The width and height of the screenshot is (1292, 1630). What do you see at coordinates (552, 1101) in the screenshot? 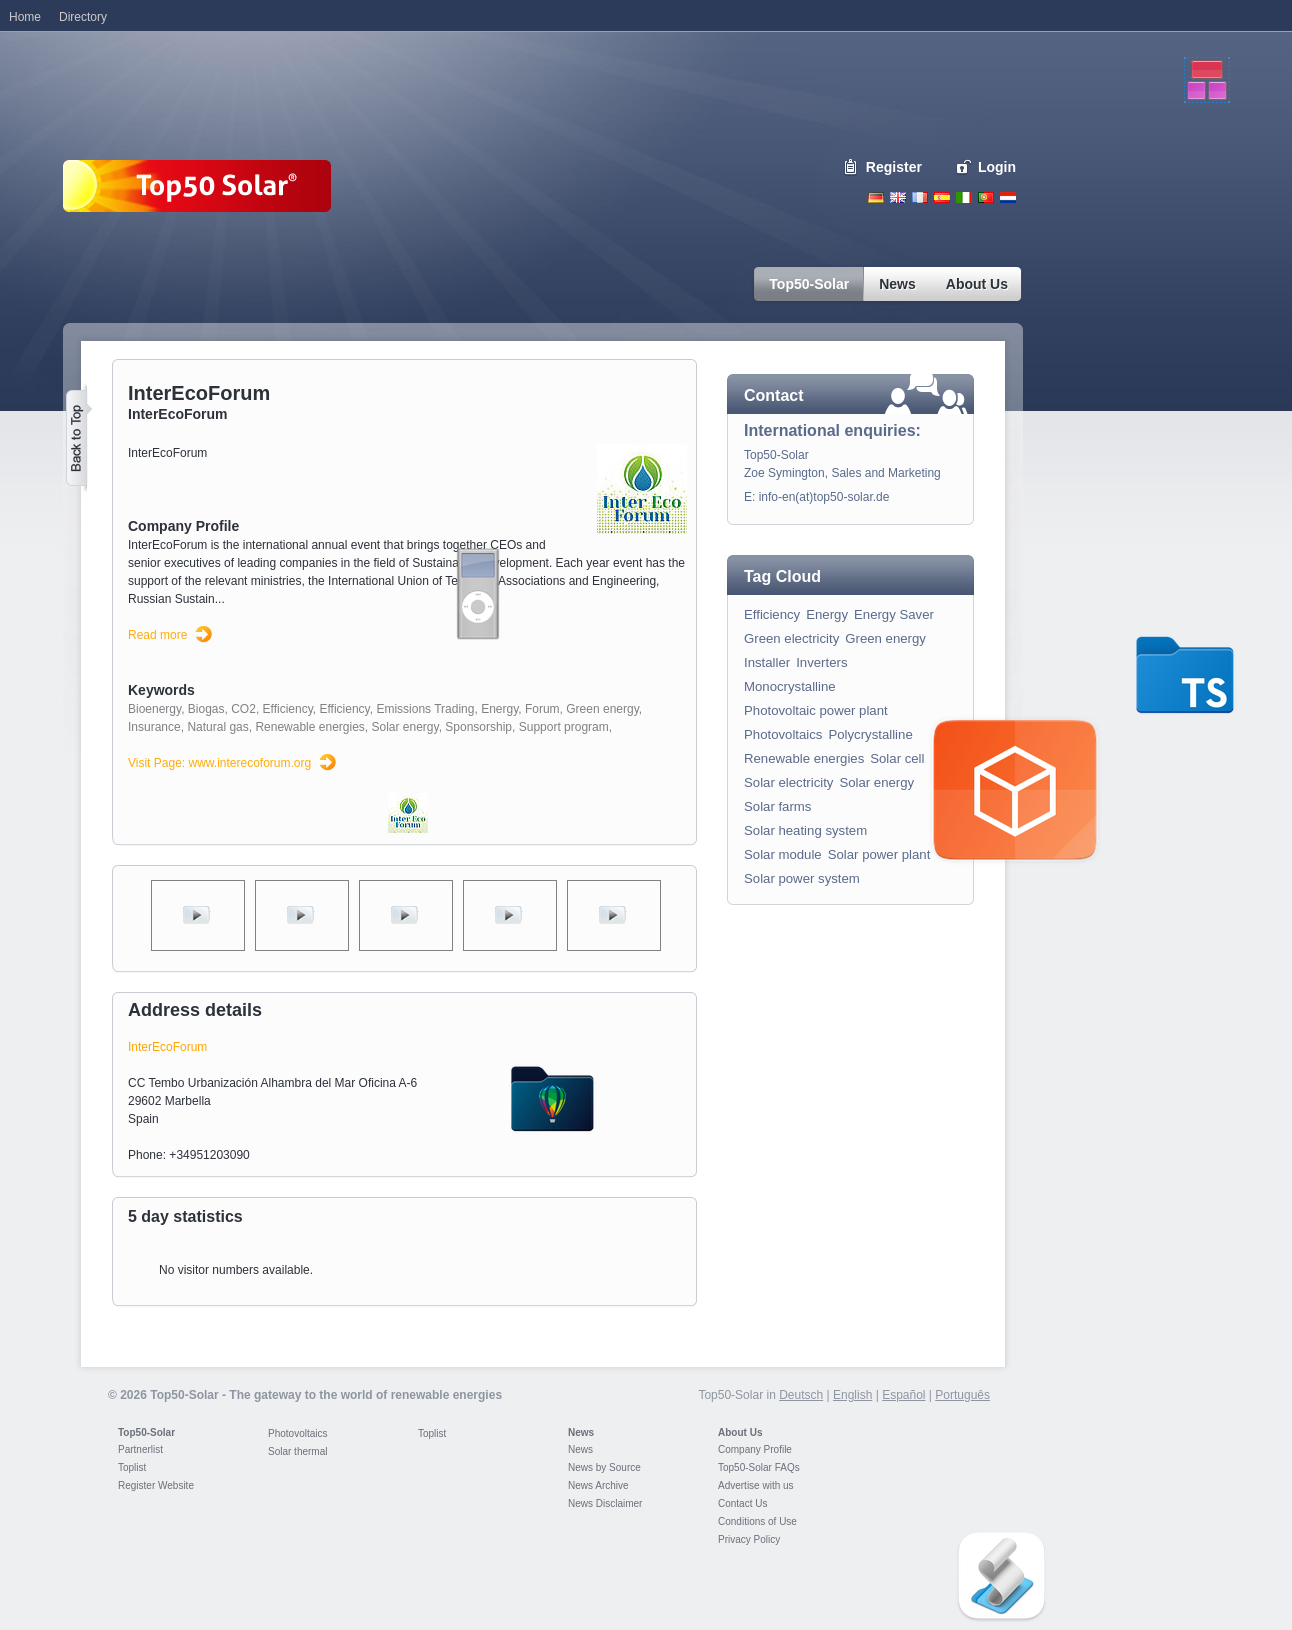
I see `open CorelDRAW project files folder` at bounding box center [552, 1101].